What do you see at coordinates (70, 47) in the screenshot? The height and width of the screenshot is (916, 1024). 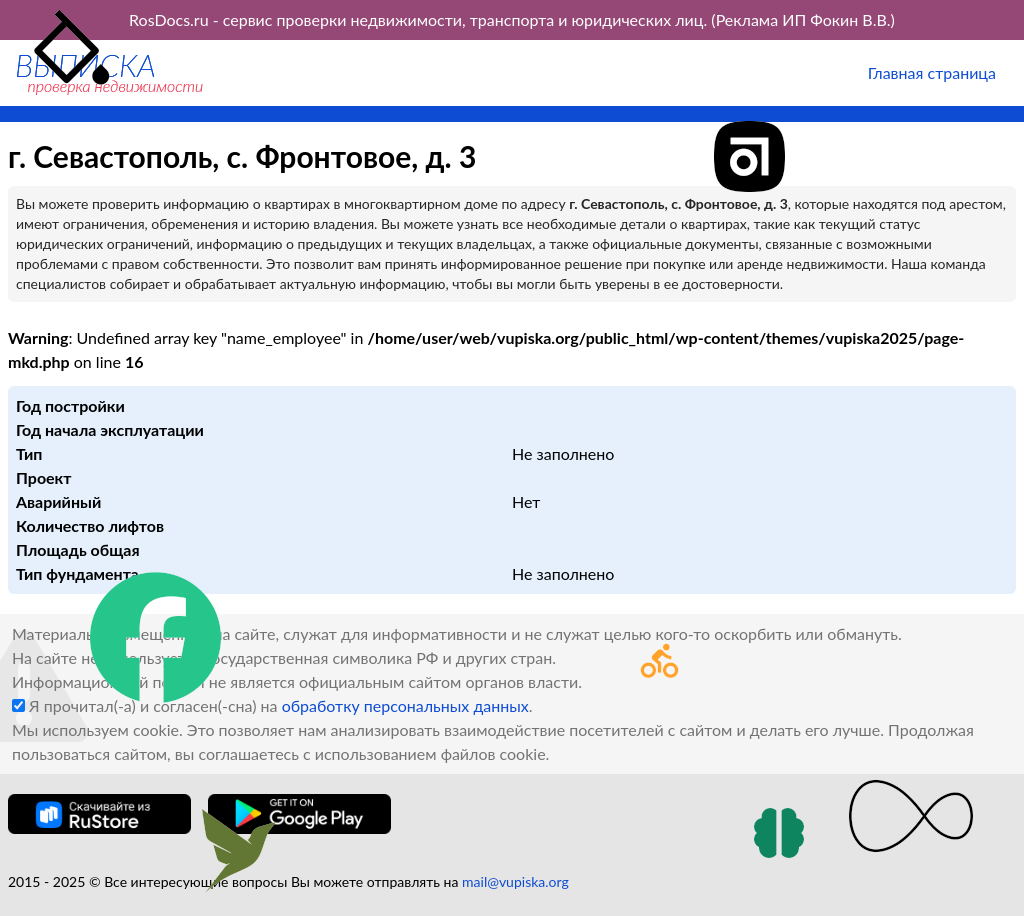 I see `access color fill or paint tool` at bounding box center [70, 47].